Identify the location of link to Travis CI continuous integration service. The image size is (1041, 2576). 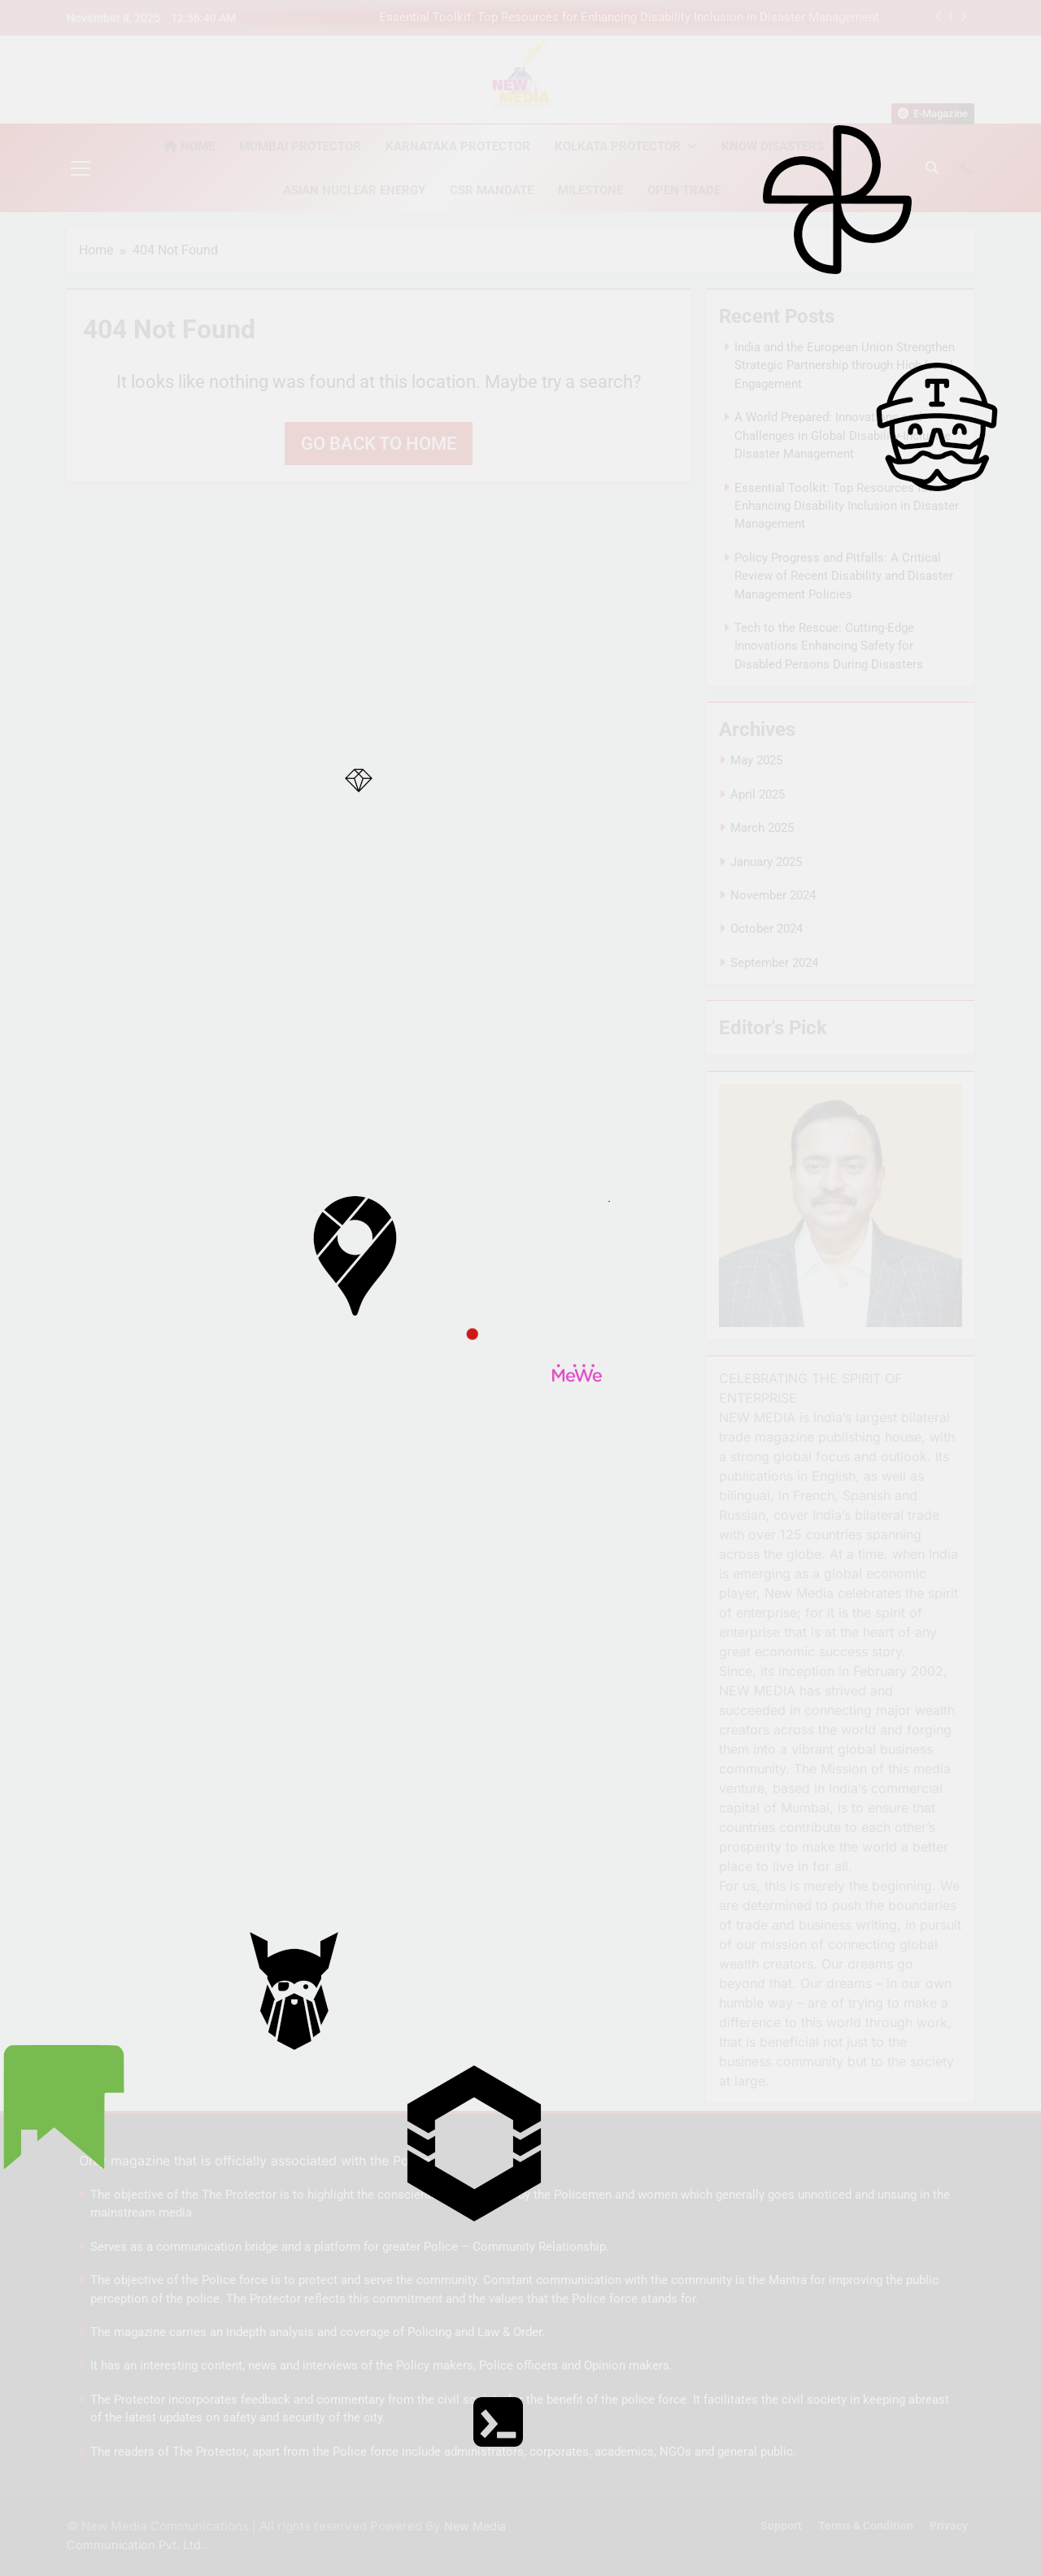
(937, 427).